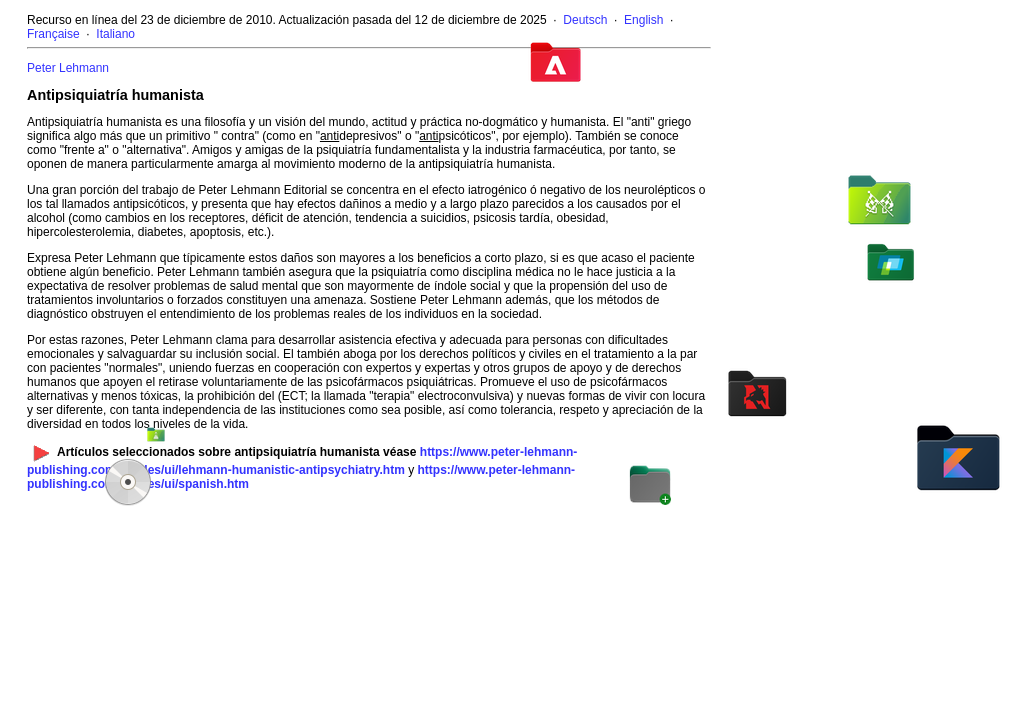  I want to click on open nusantara project files folder, so click(757, 395).